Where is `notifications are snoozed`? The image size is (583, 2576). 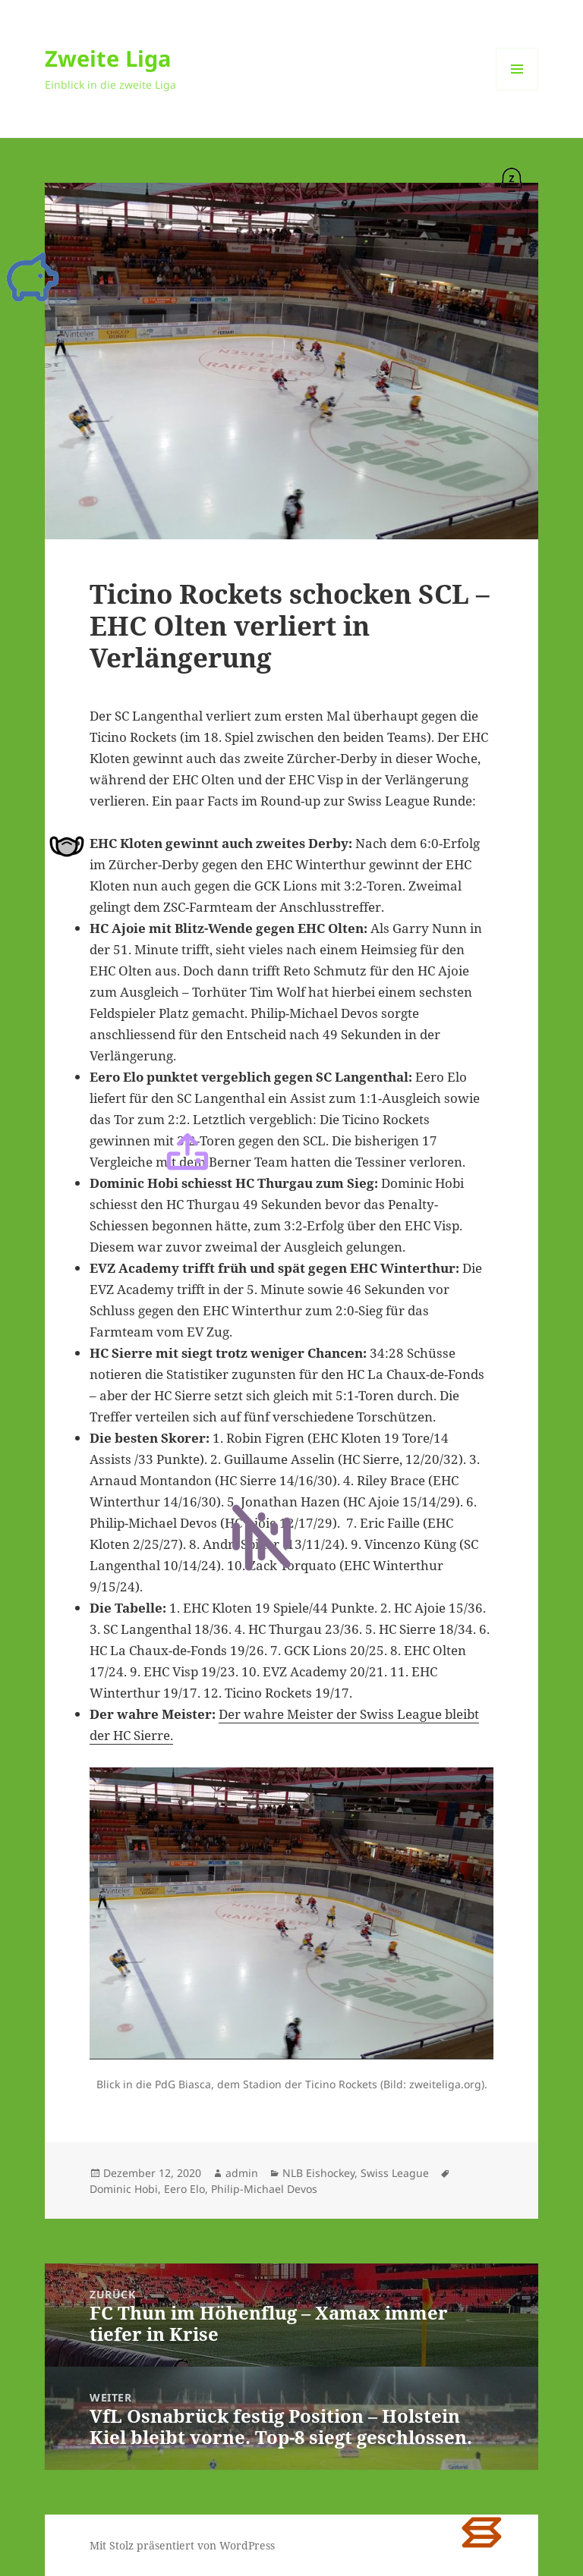 notifications are snoozed is located at coordinates (512, 180).